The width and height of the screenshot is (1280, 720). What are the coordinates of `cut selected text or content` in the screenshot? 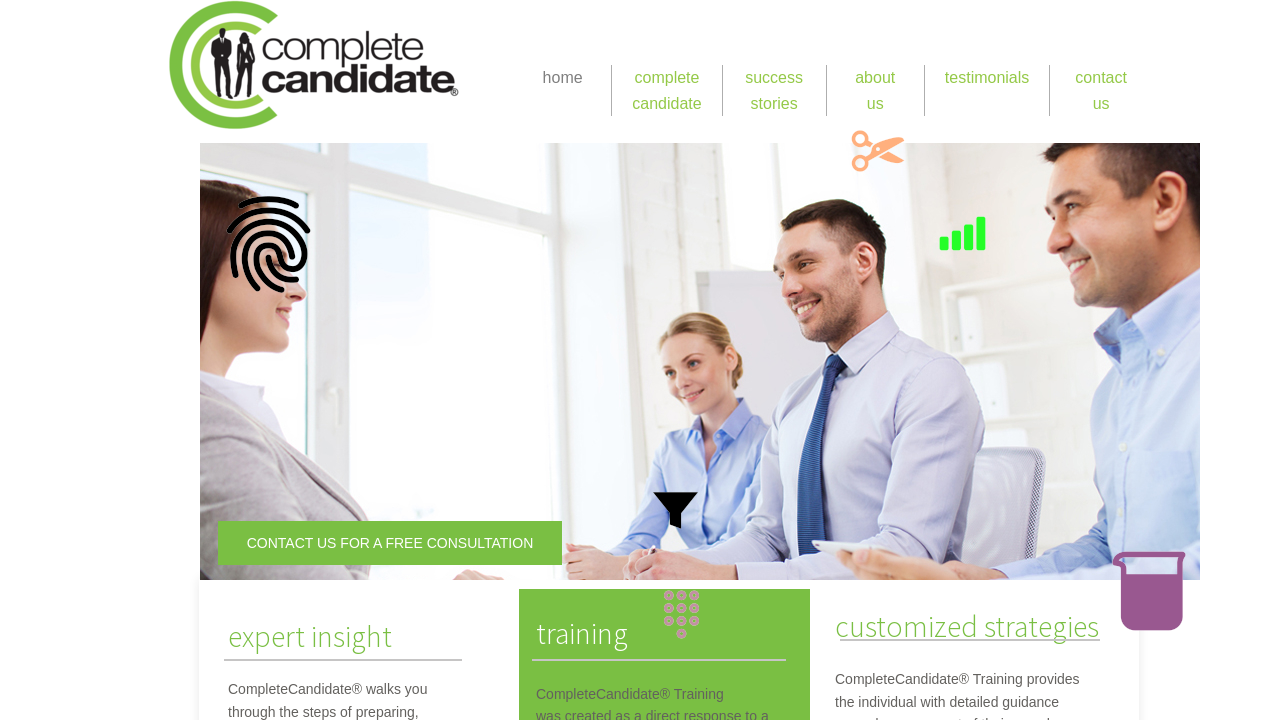 It's located at (878, 151).